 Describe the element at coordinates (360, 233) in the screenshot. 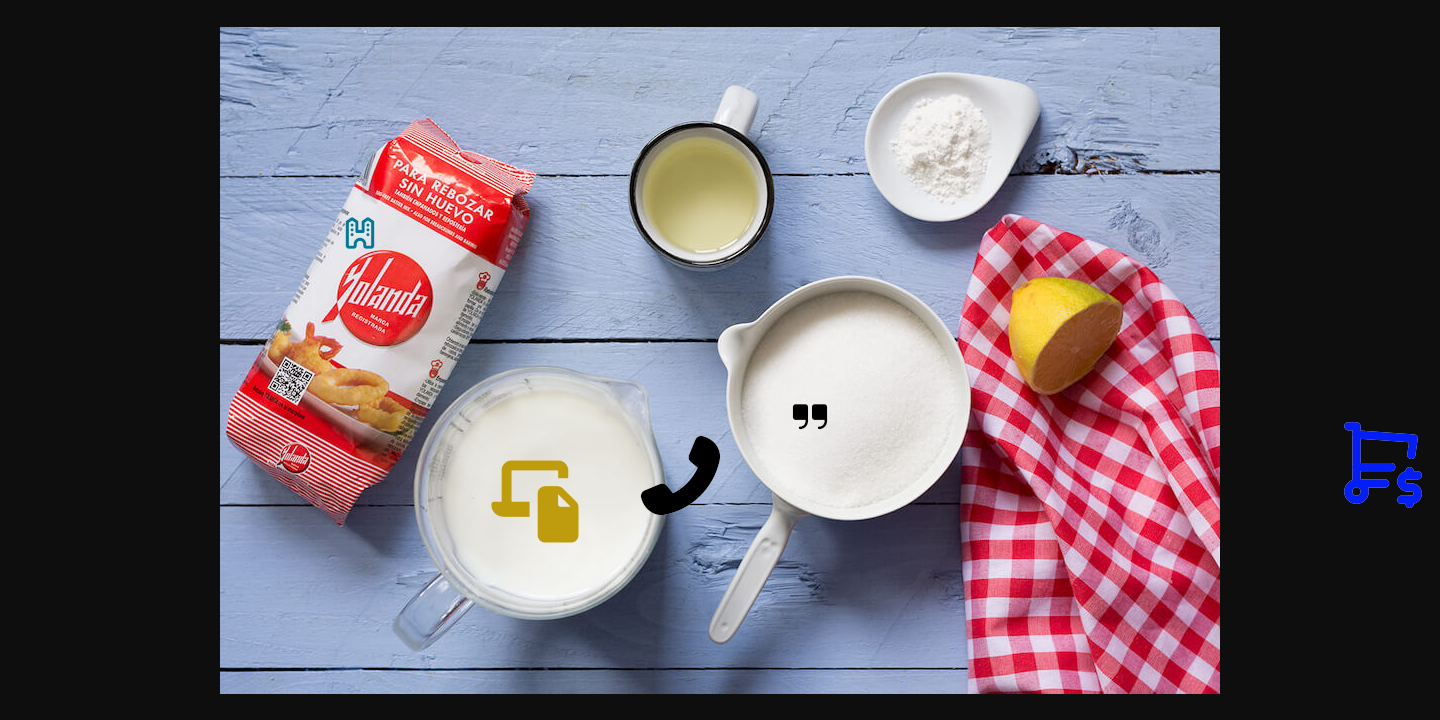

I see `access fortress or castle-related content` at that location.